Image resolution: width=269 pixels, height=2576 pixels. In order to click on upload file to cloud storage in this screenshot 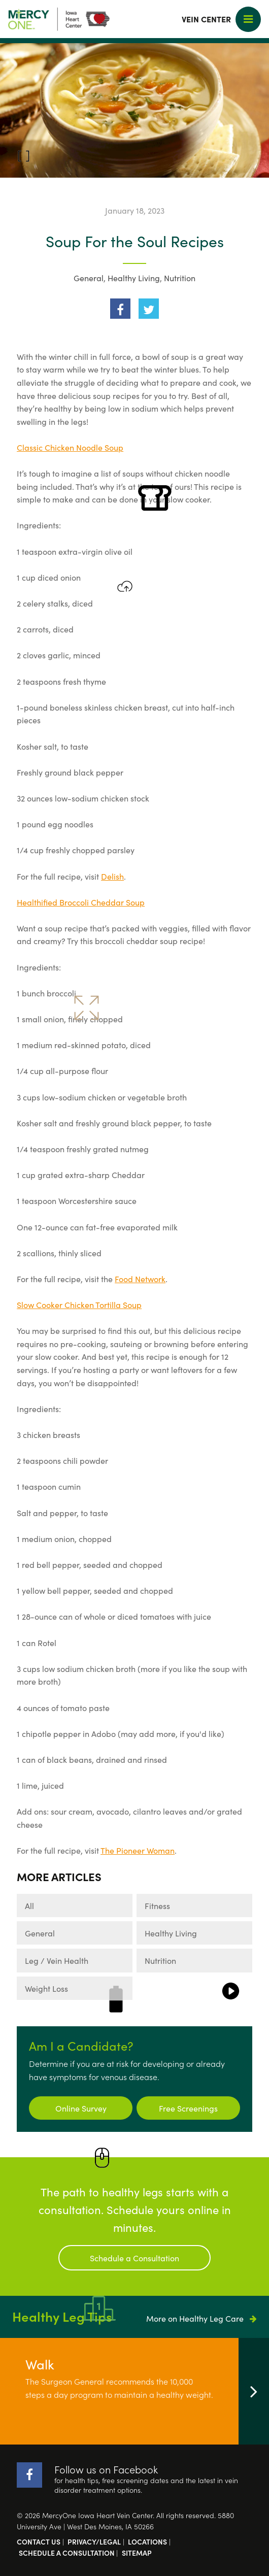, I will do `click(125, 586)`.